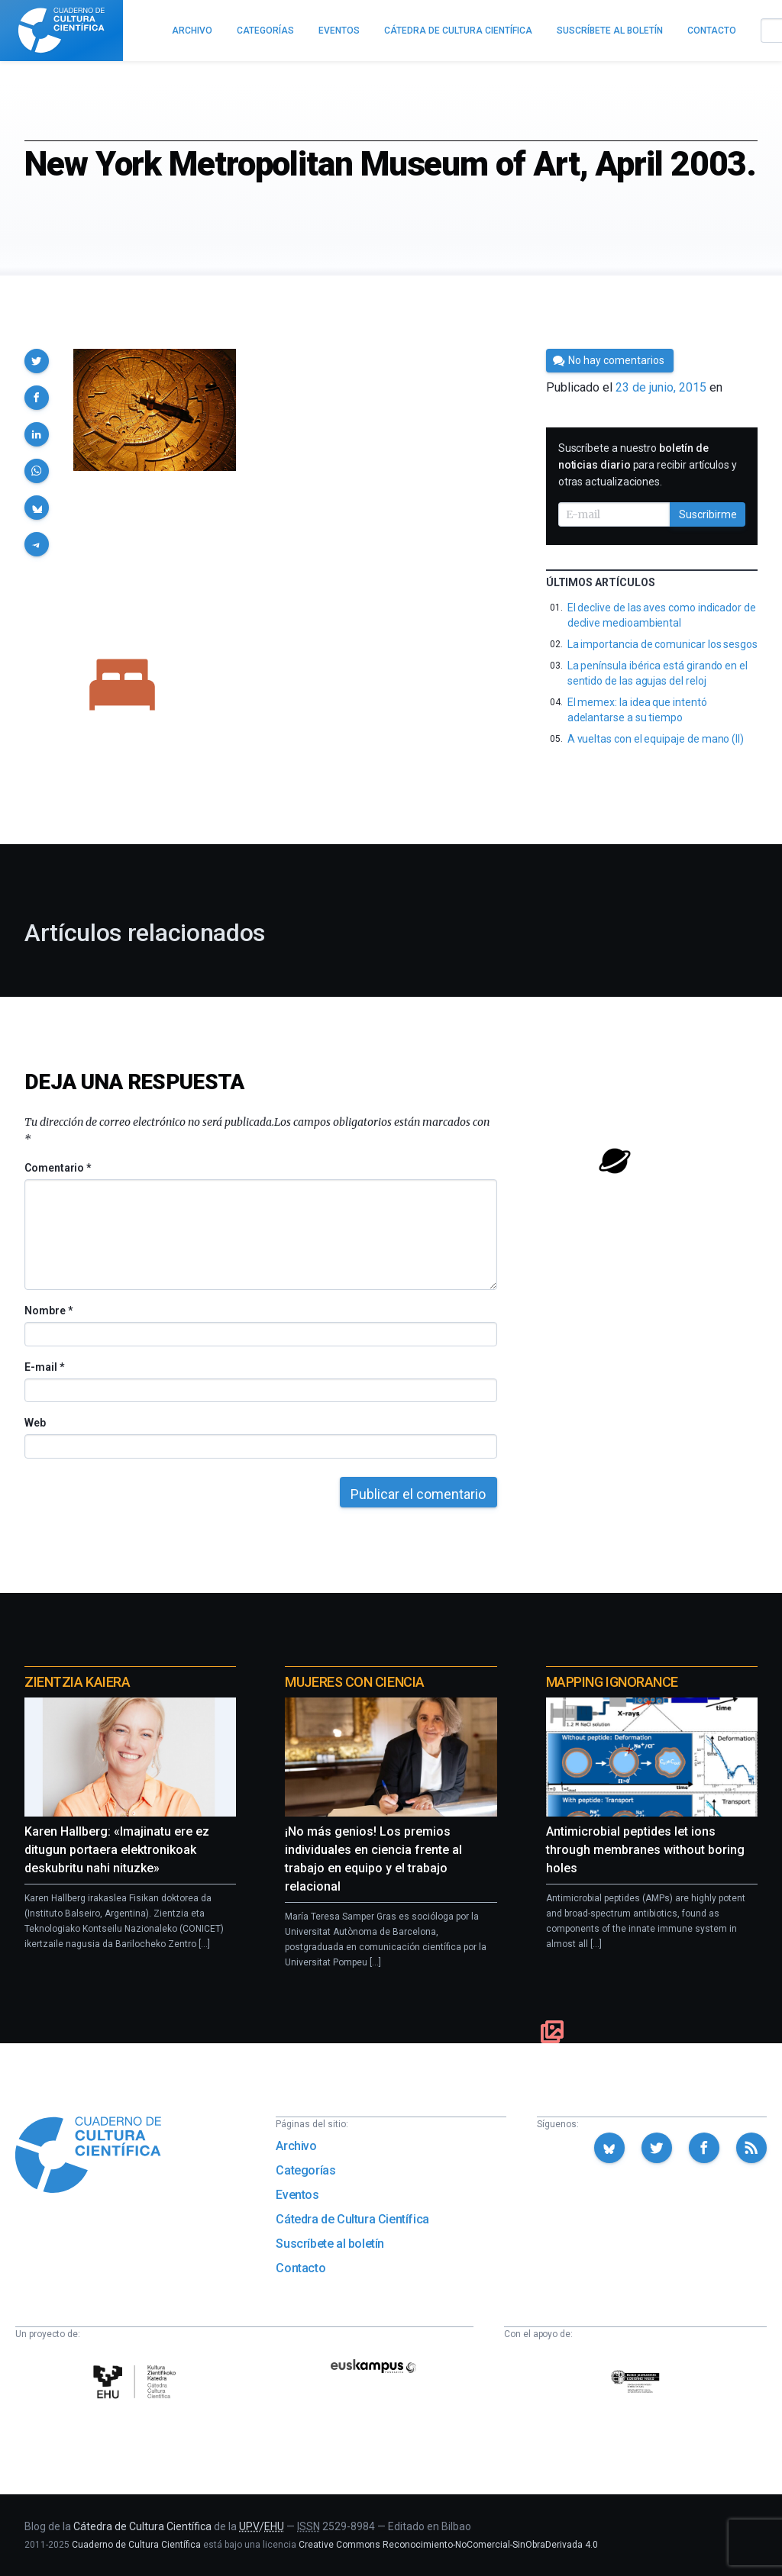  What do you see at coordinates (552, 2032) in the screenshot?
I see `view photo gallery` at bounding box center [552, 2032].